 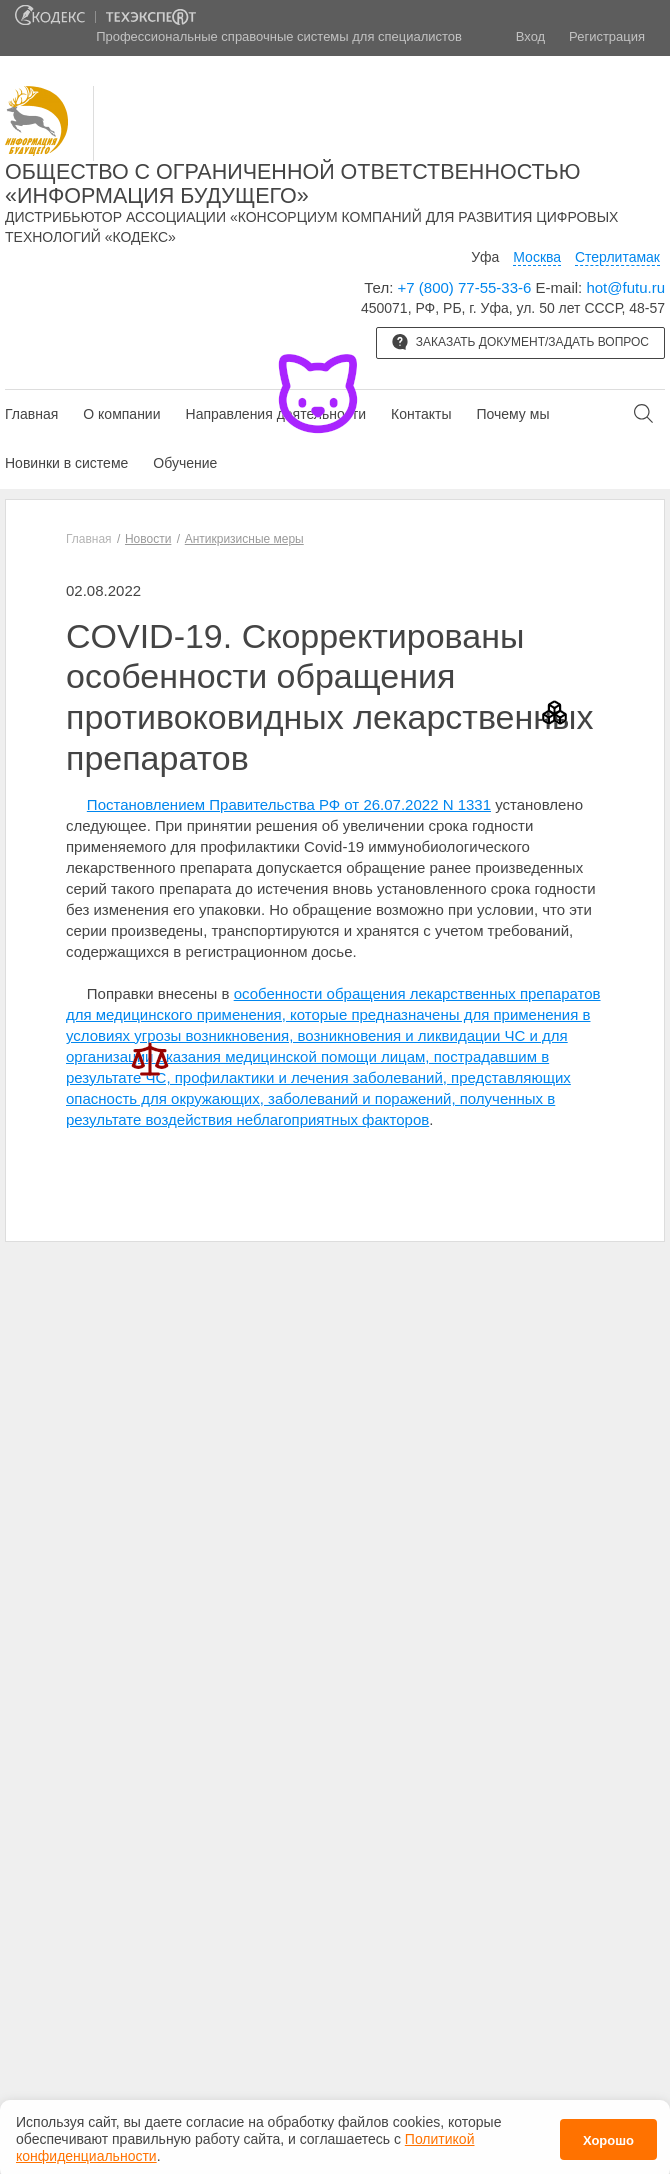 I want to click on access legal or terms of service settings, so click(x=150, y=1059).